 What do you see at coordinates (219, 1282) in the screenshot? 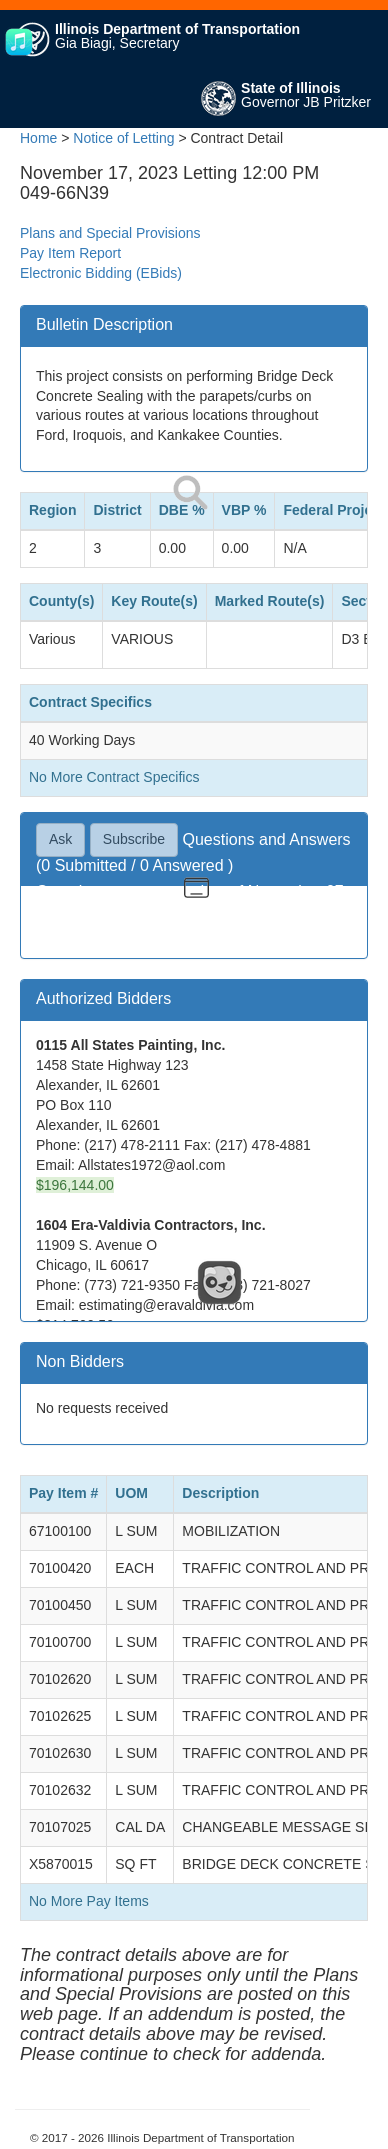
I see `launch puppy linux operating system` at bounding box center [219, 1282].